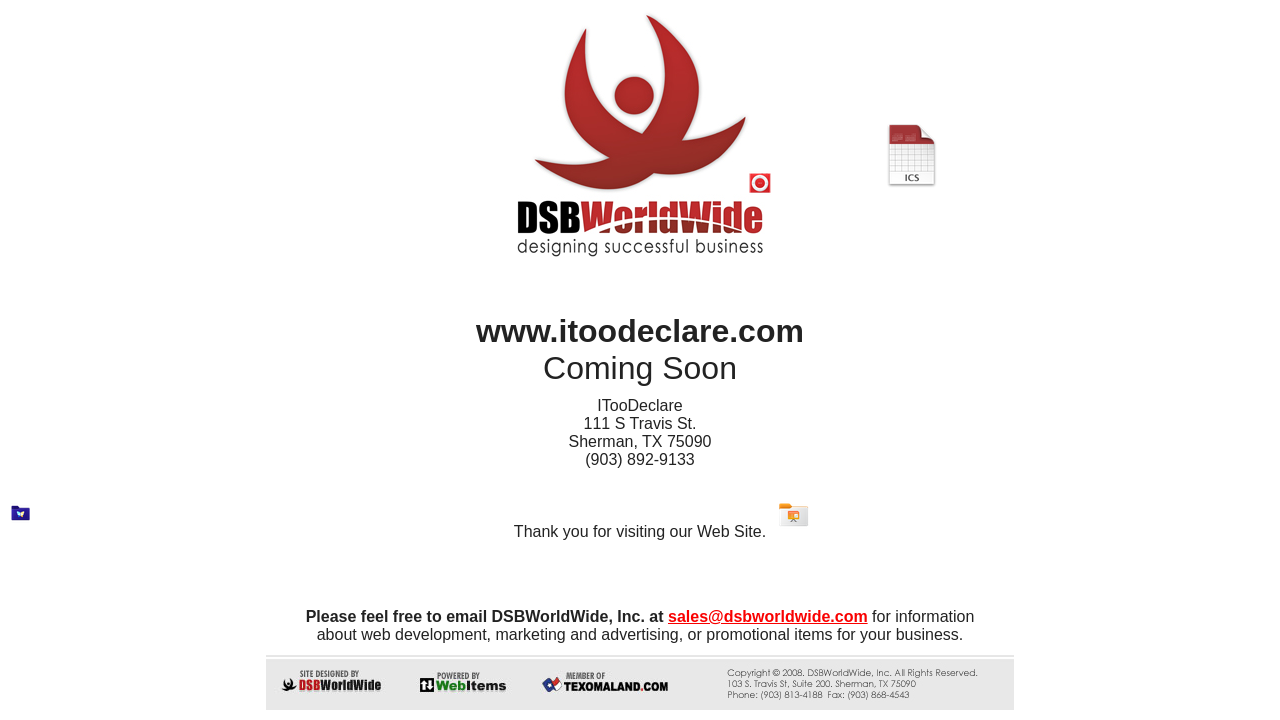 This screenshot has width=1280, height=720. I want to click on open wondershare ubackit backup folder, so click(20, 513).